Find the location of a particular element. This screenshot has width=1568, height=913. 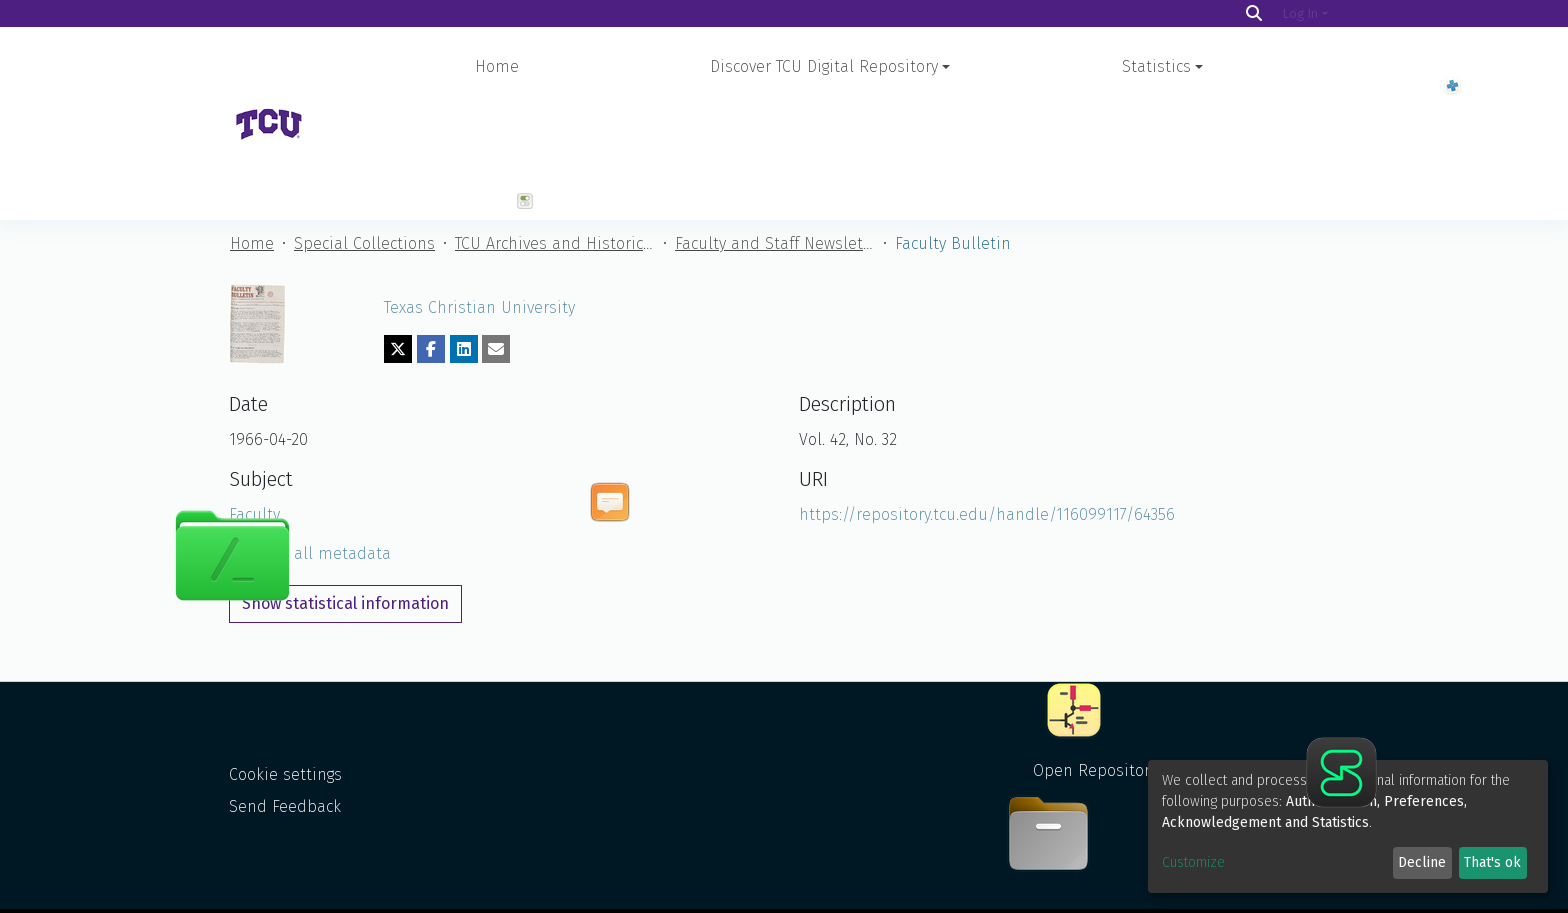

launch ppsspp psp emulator is located at coordinates (1452, 85).